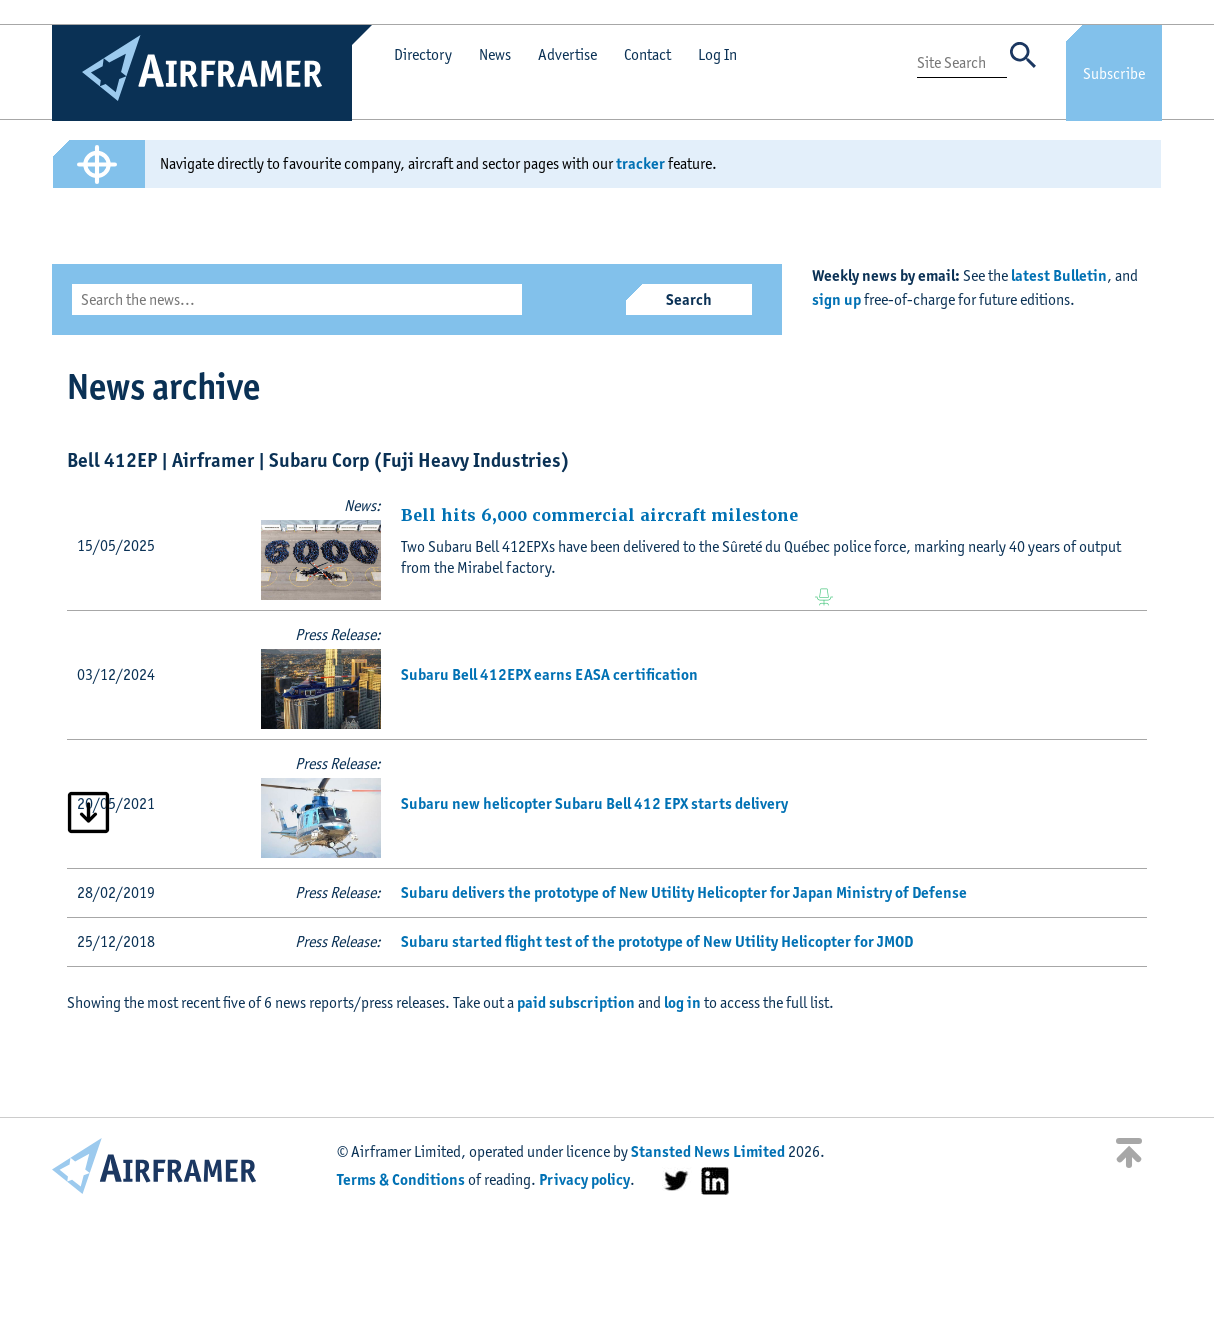  Describe the element at coordinates (824, 597) in the screenshot. I see `access workspace or office settings` at that location.